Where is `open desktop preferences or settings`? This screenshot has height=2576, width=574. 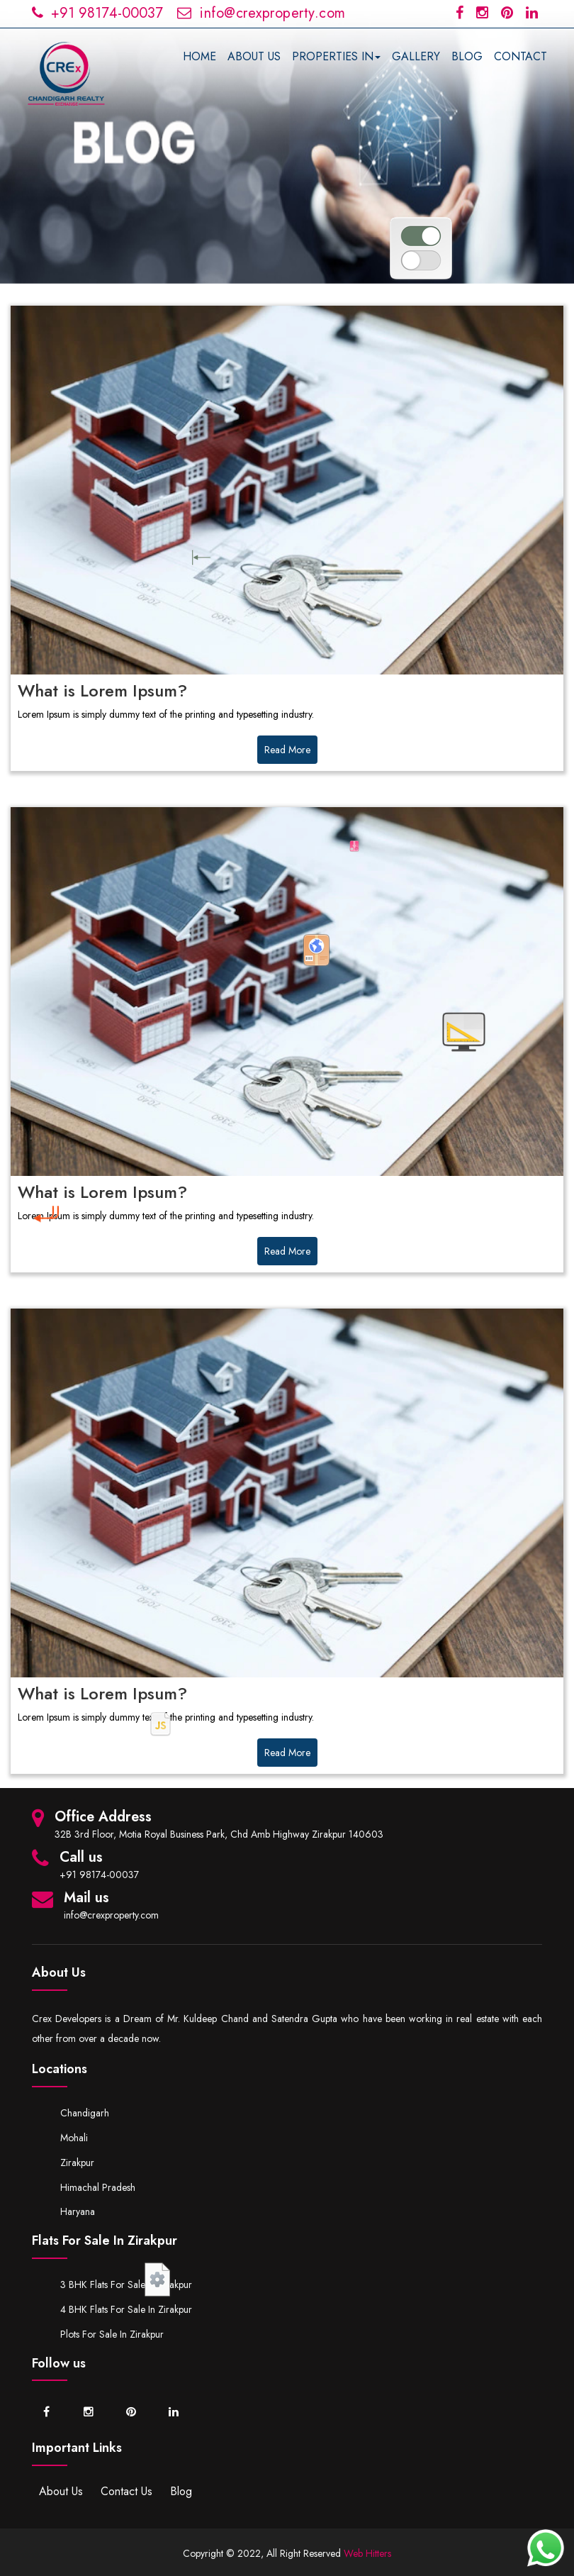 open desktop preferences or settings is located at coordinates (421, 248).